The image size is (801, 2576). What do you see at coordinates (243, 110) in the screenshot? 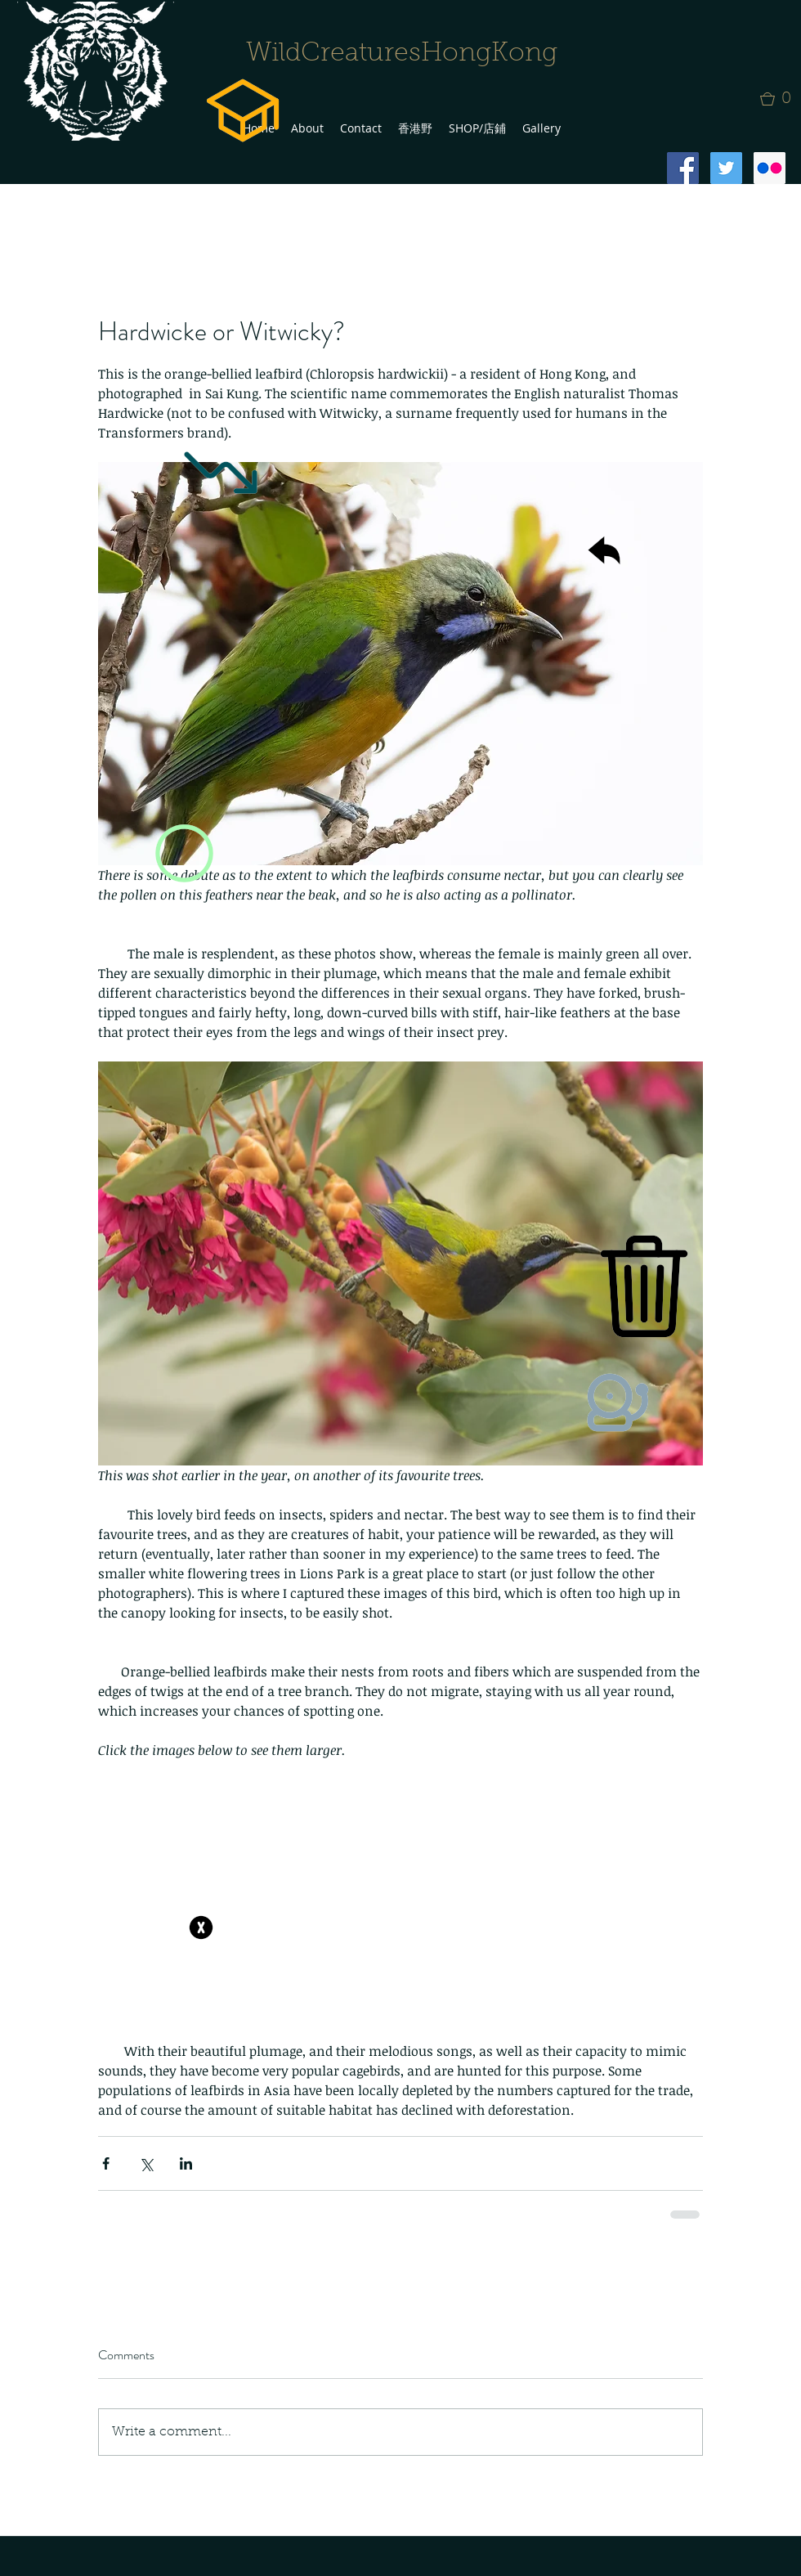
I see `access education or learning content` at bounding box center [243, 110].